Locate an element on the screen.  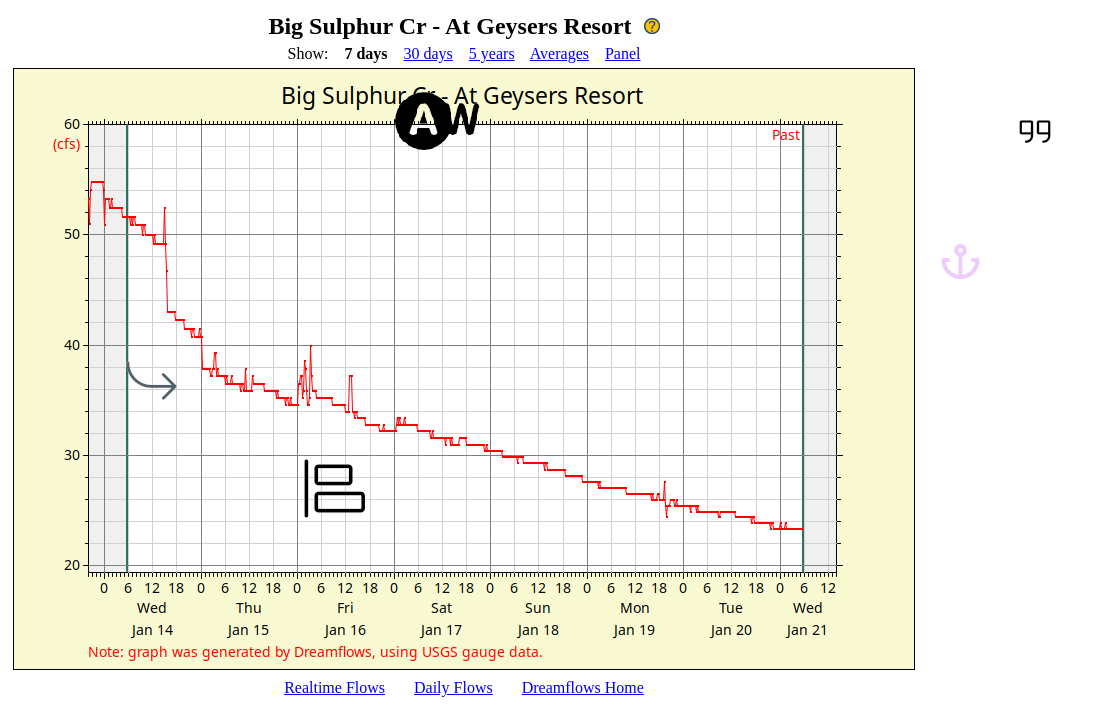
insert a block quote is located at coordinates (1035, 131).